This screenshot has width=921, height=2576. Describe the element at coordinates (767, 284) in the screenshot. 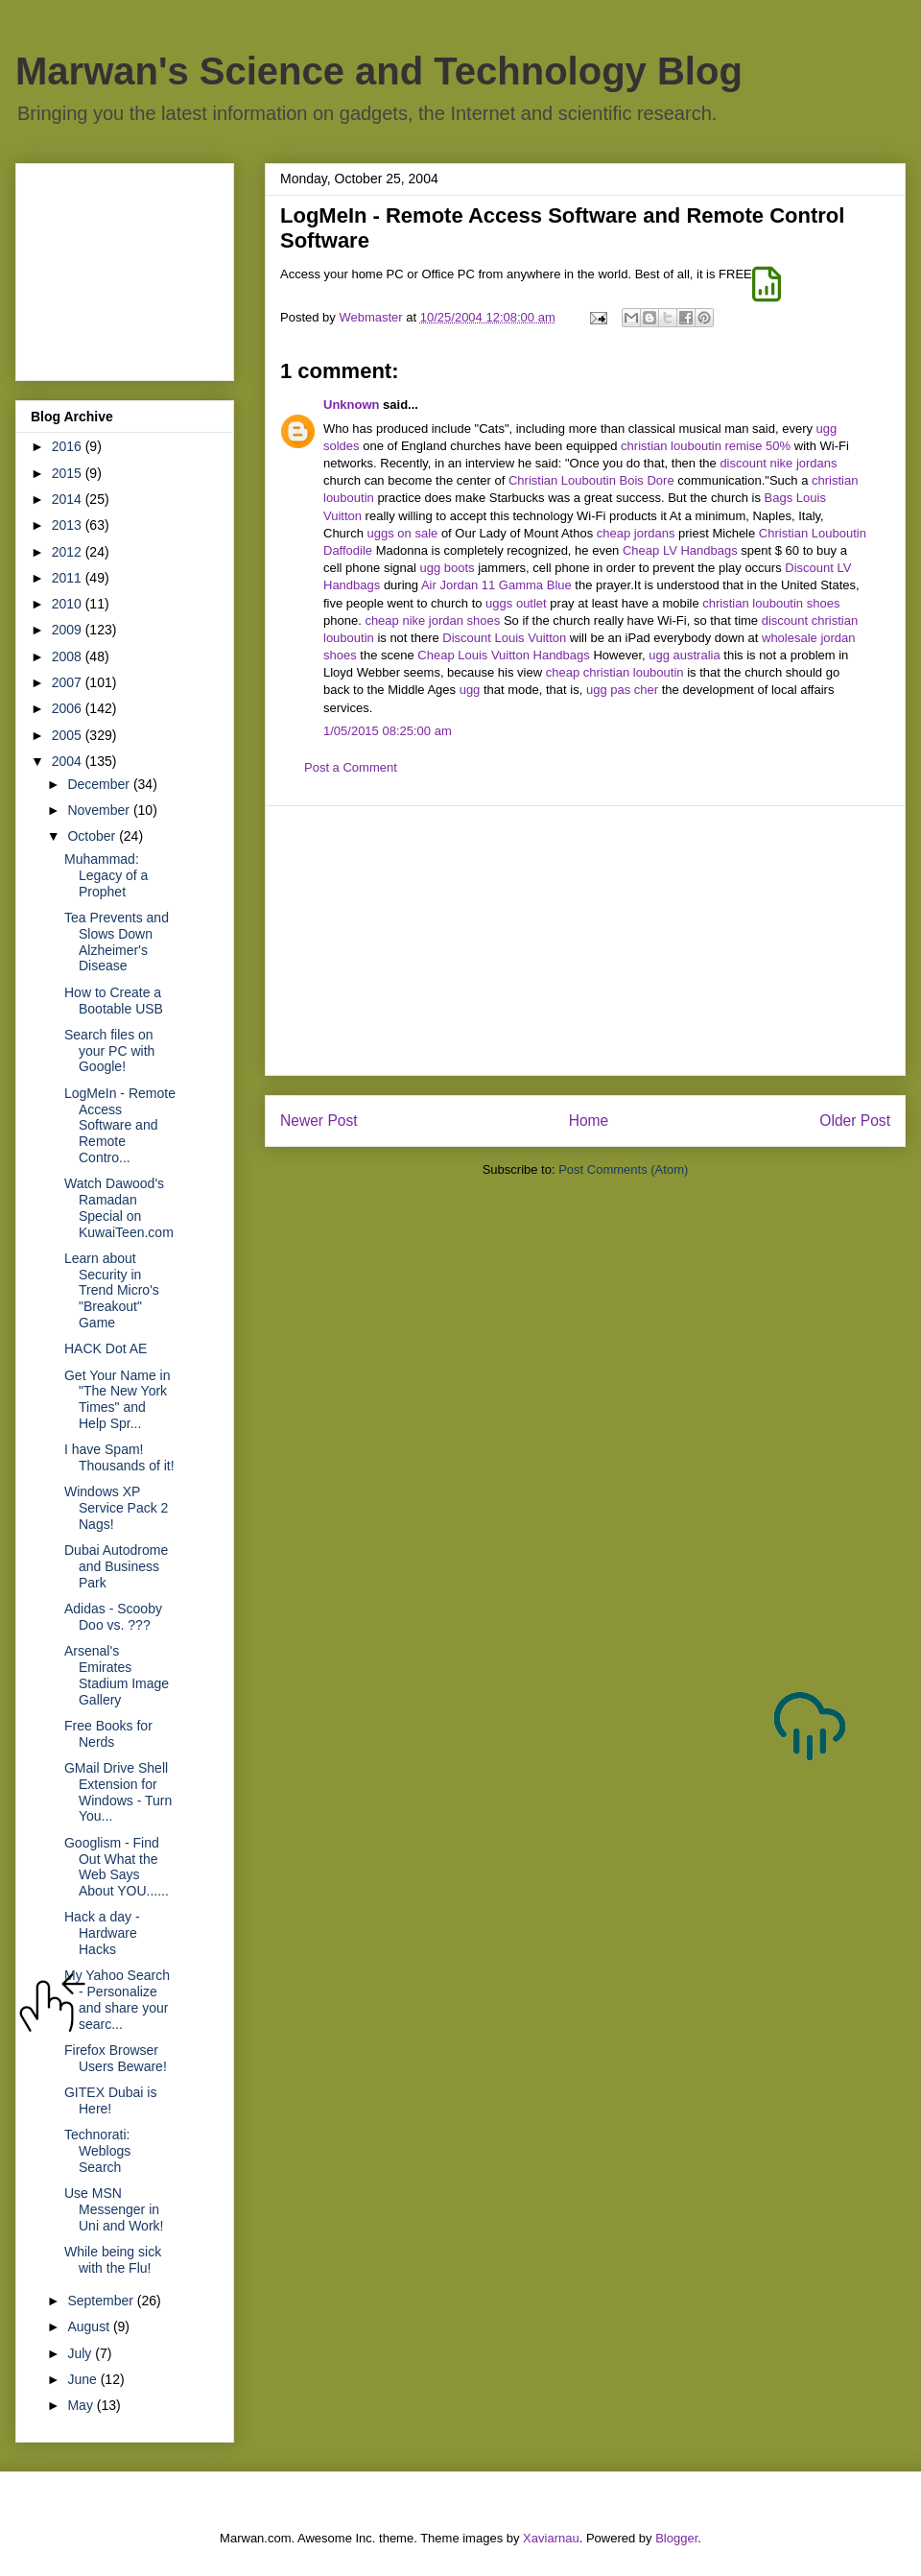

I see `view file with growth analytics` at that location.